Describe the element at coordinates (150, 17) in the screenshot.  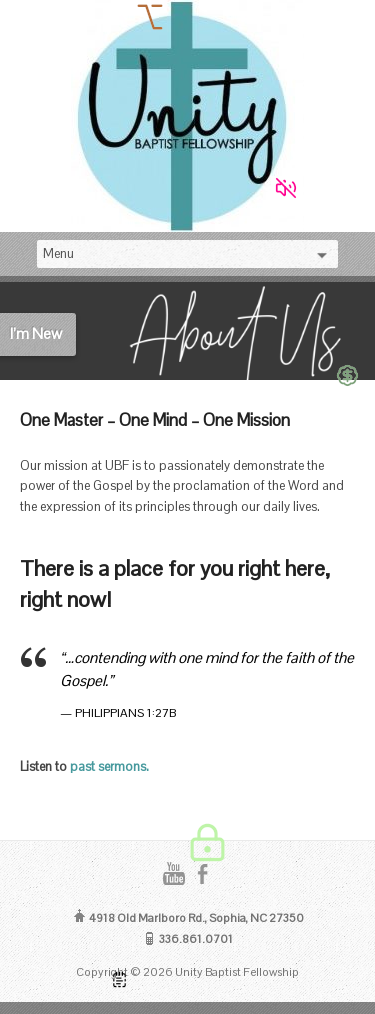
I see `access additional options or settings` at that location.